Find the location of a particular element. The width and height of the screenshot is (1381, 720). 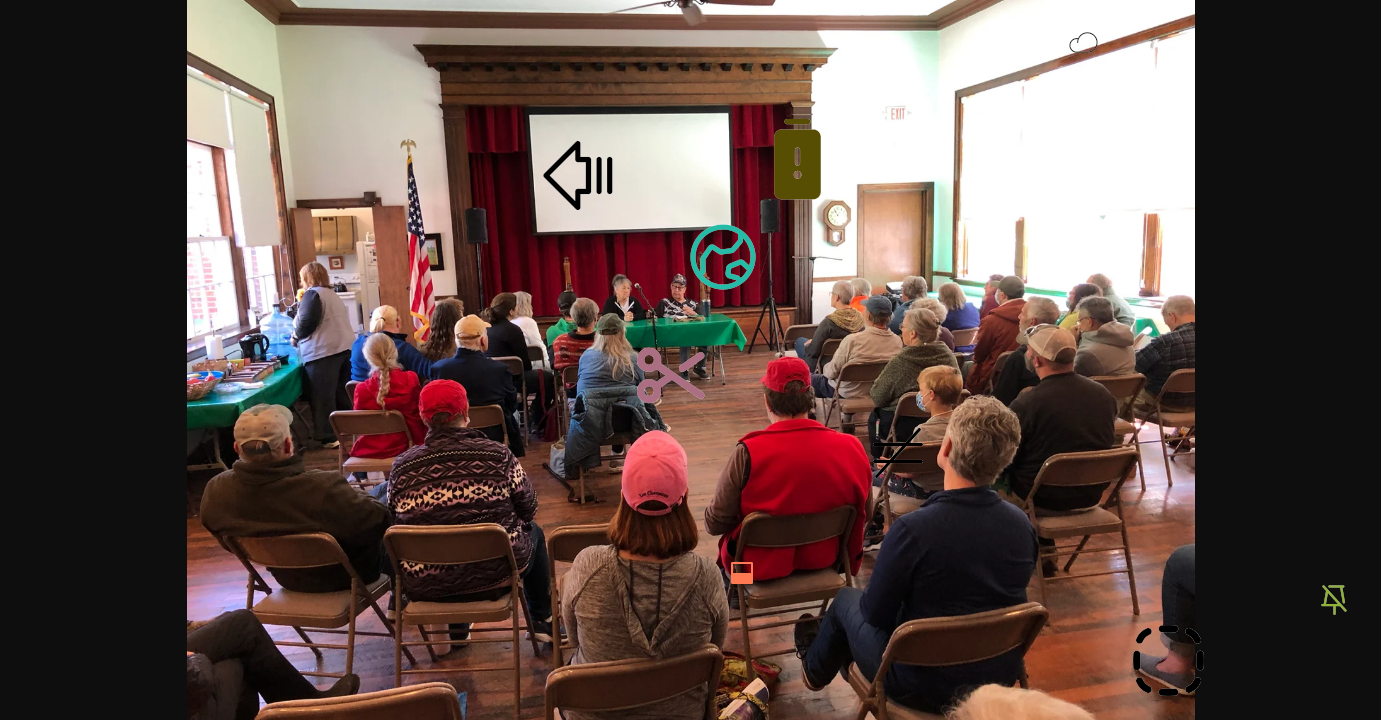

go back to the beginning is located at coordinates (580, 175).